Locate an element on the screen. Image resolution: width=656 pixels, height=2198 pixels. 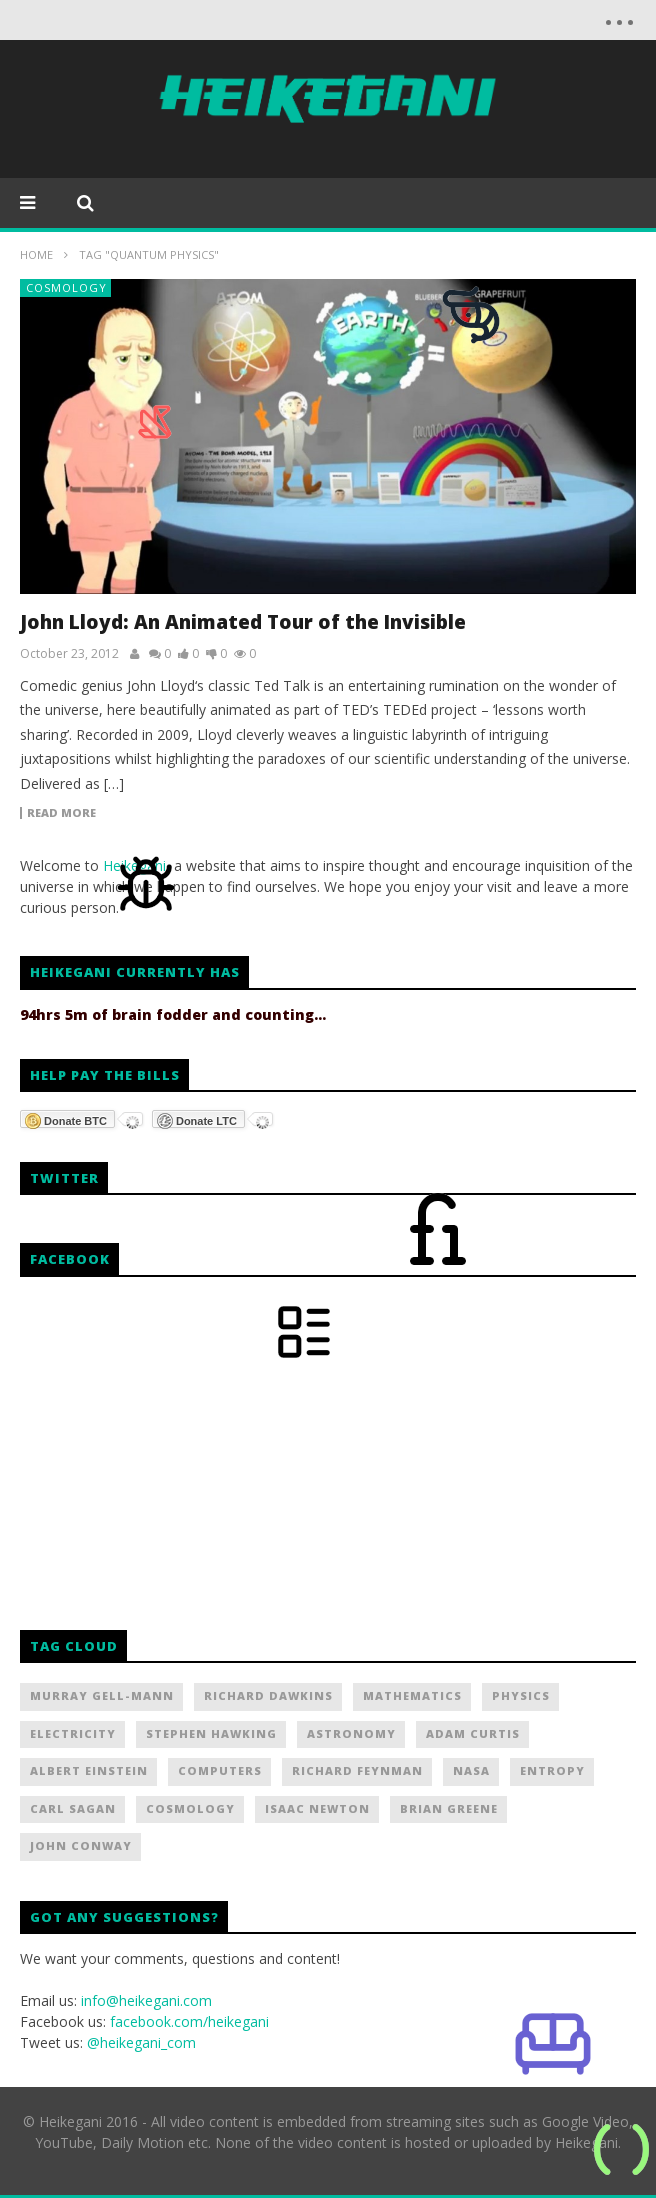
report a bug or issue is located at coordinates (146, 885).